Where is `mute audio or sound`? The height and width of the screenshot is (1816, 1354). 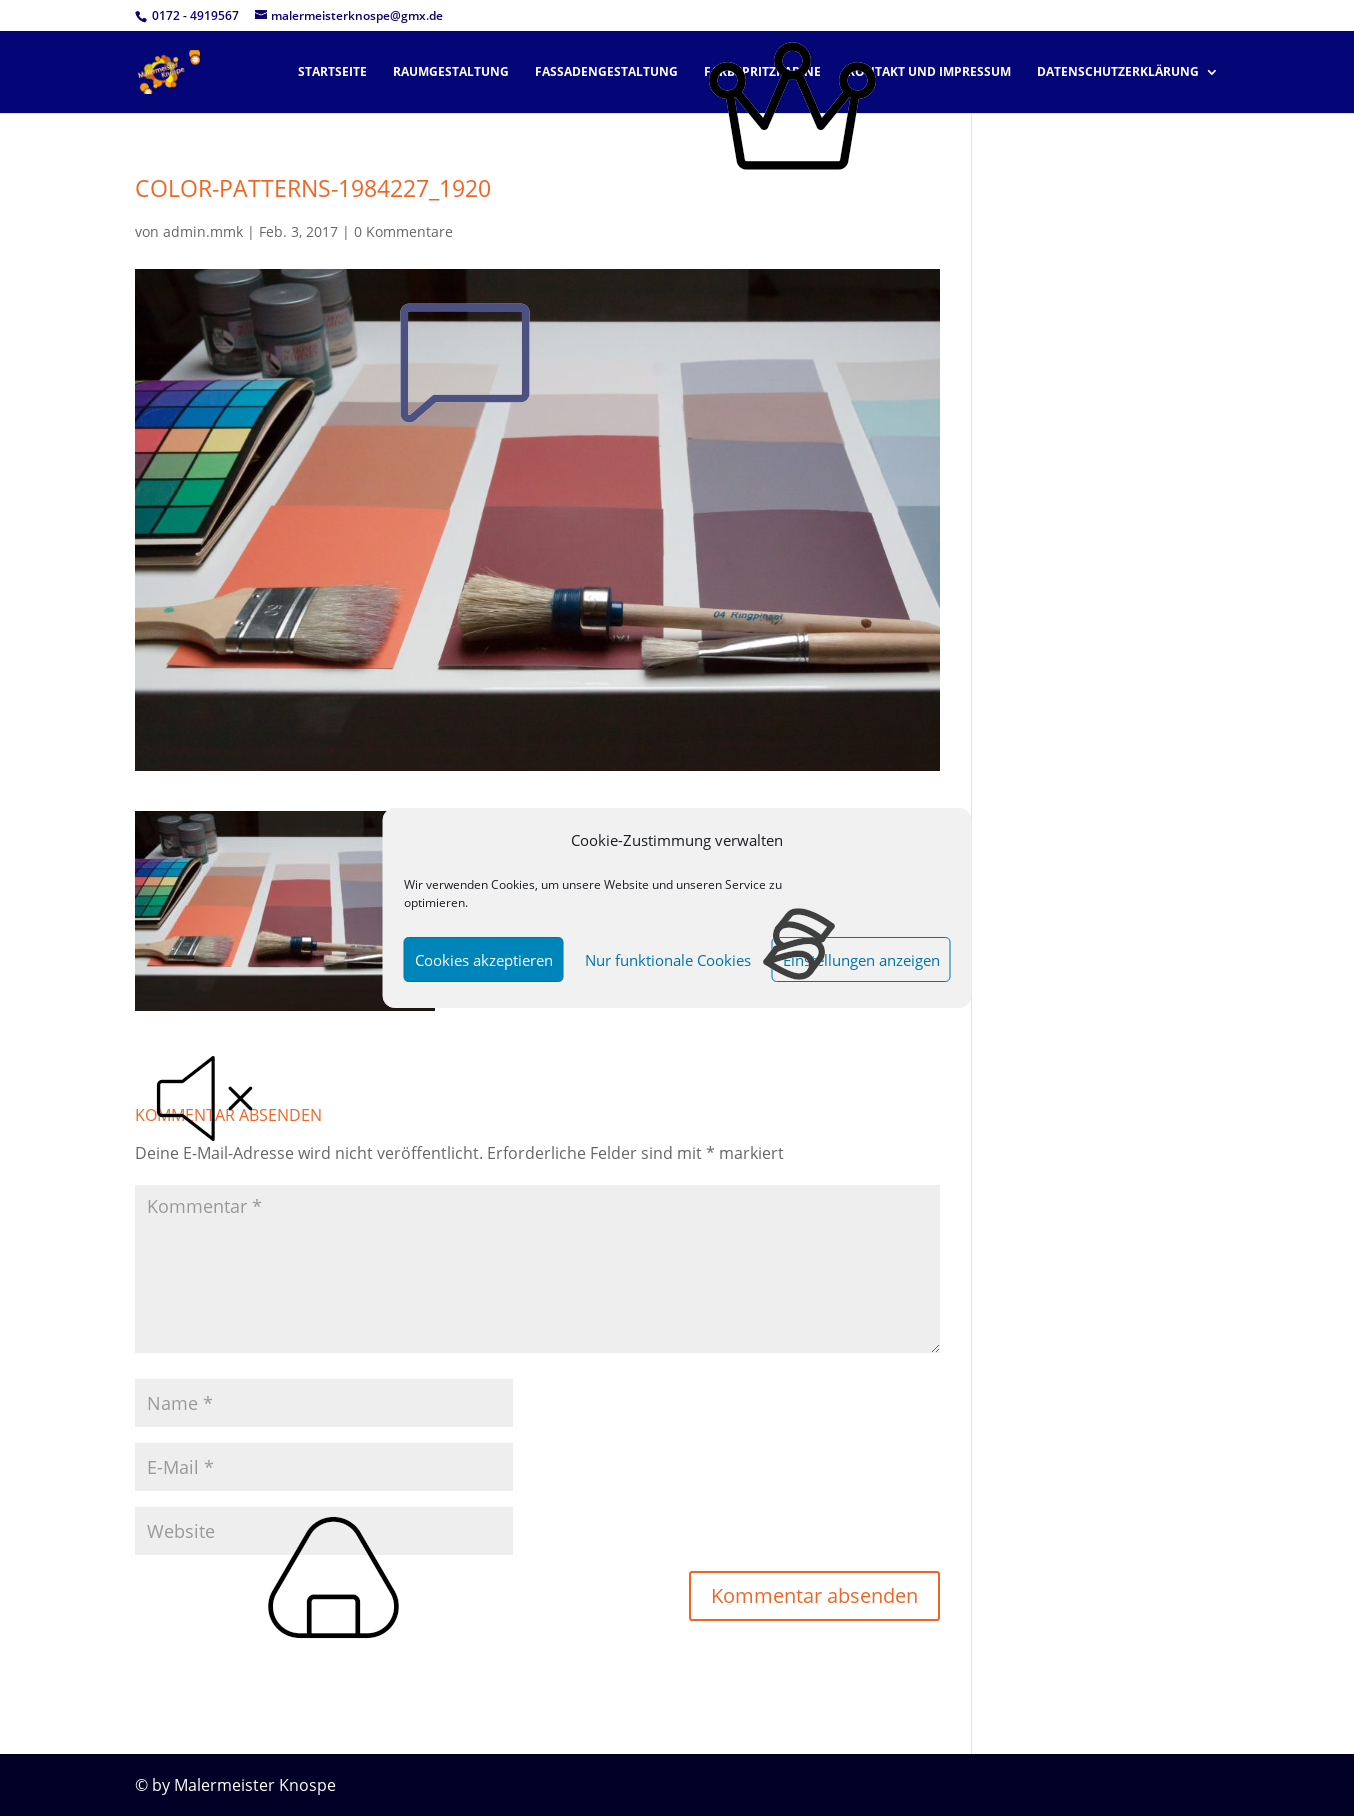 mute audio or sound is located at coordinates (199, 1098).